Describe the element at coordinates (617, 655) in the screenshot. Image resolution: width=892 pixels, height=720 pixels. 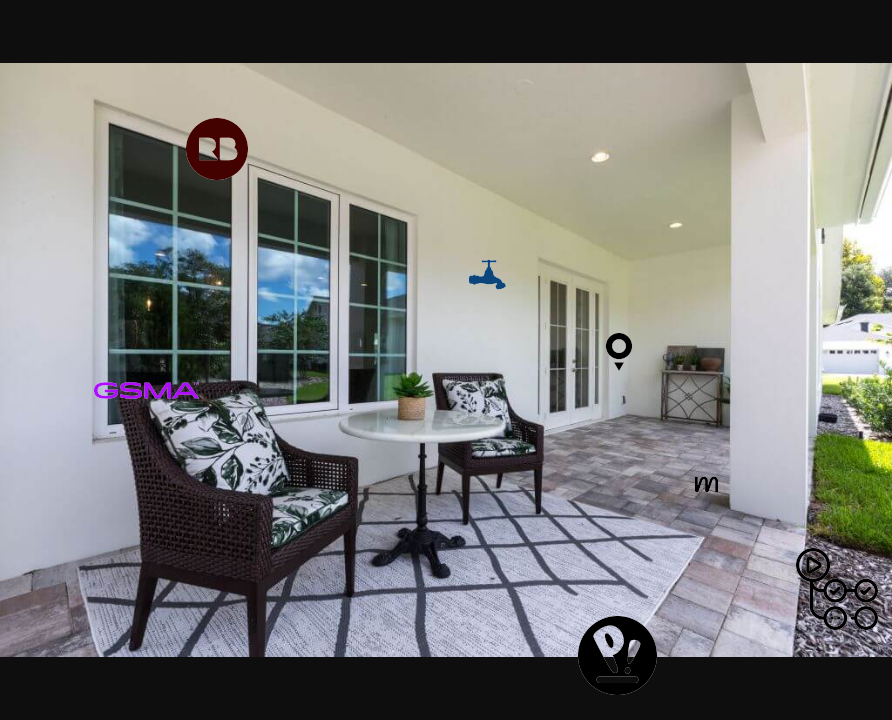
I see `pop!_os linux distribution logo` at that location.